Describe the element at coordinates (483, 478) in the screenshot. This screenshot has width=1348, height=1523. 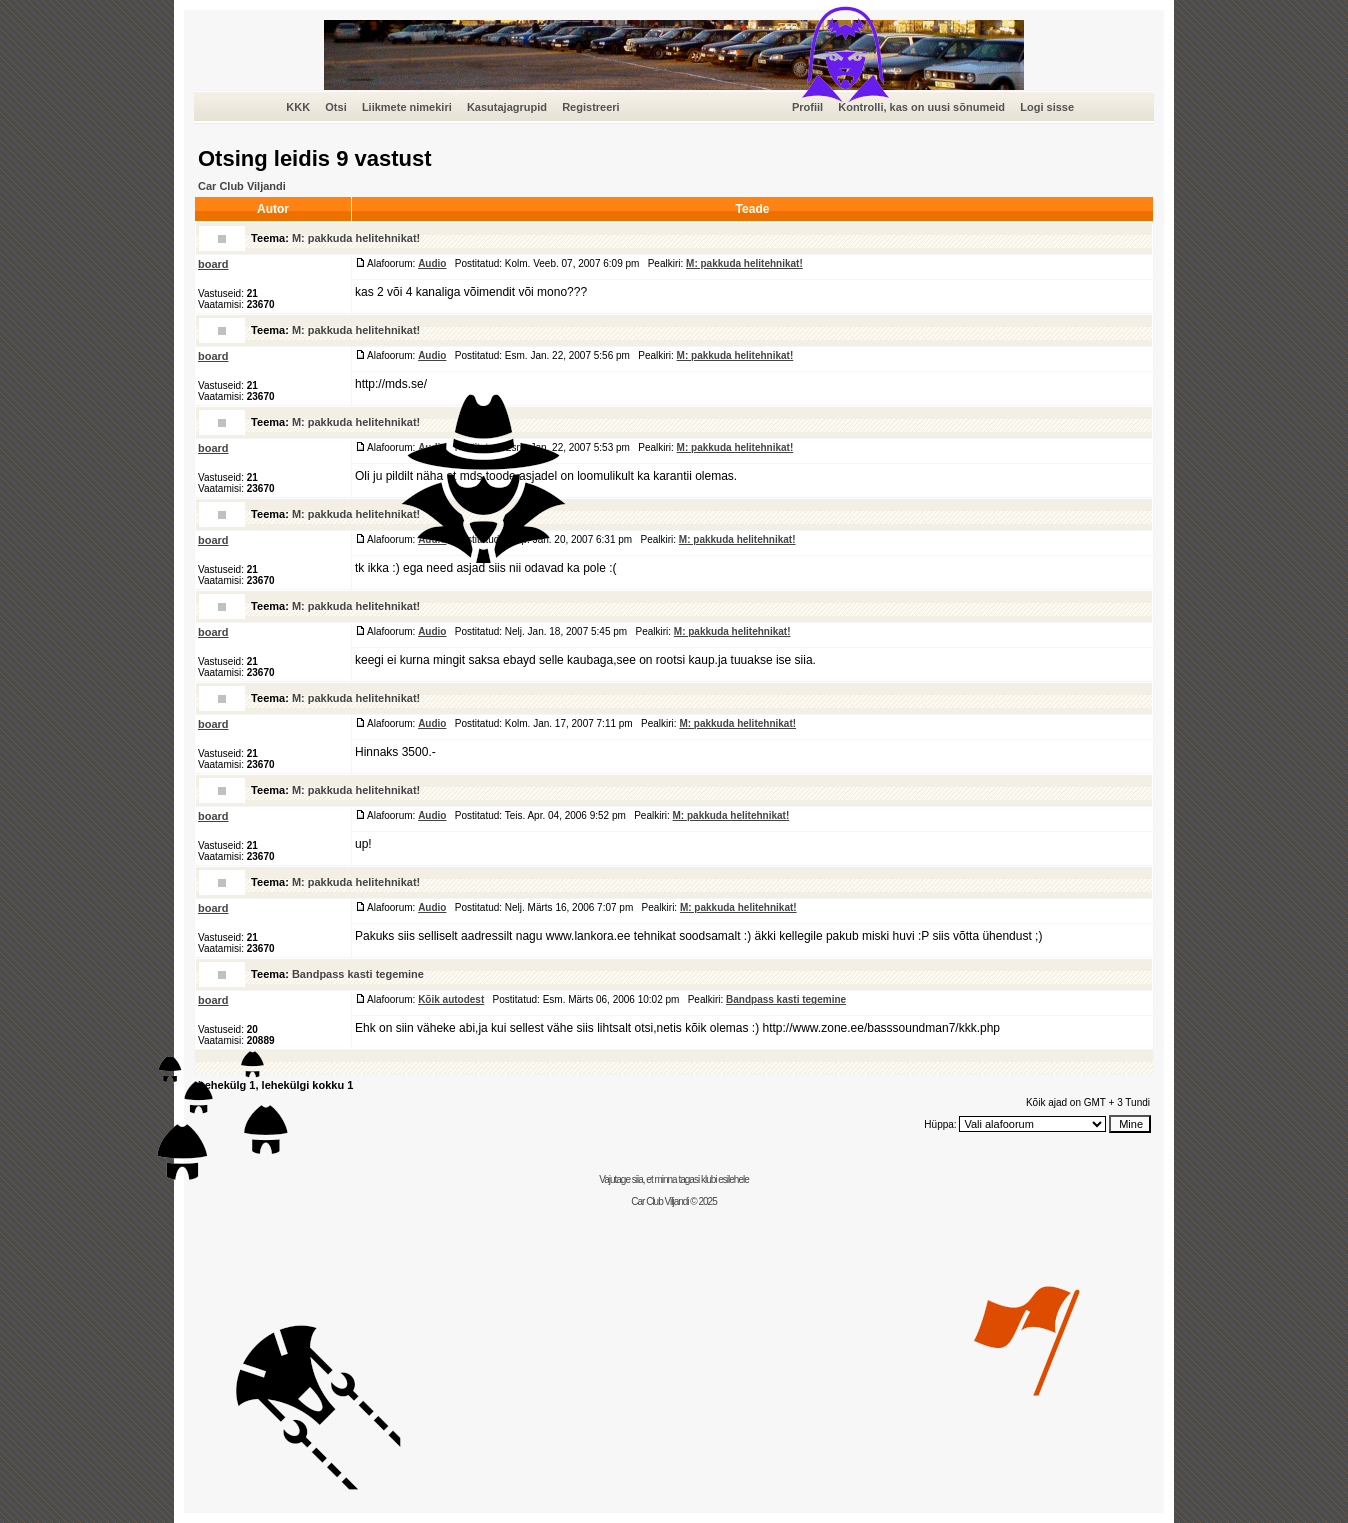
I see `enable incognito or private browsing mode` at that location.